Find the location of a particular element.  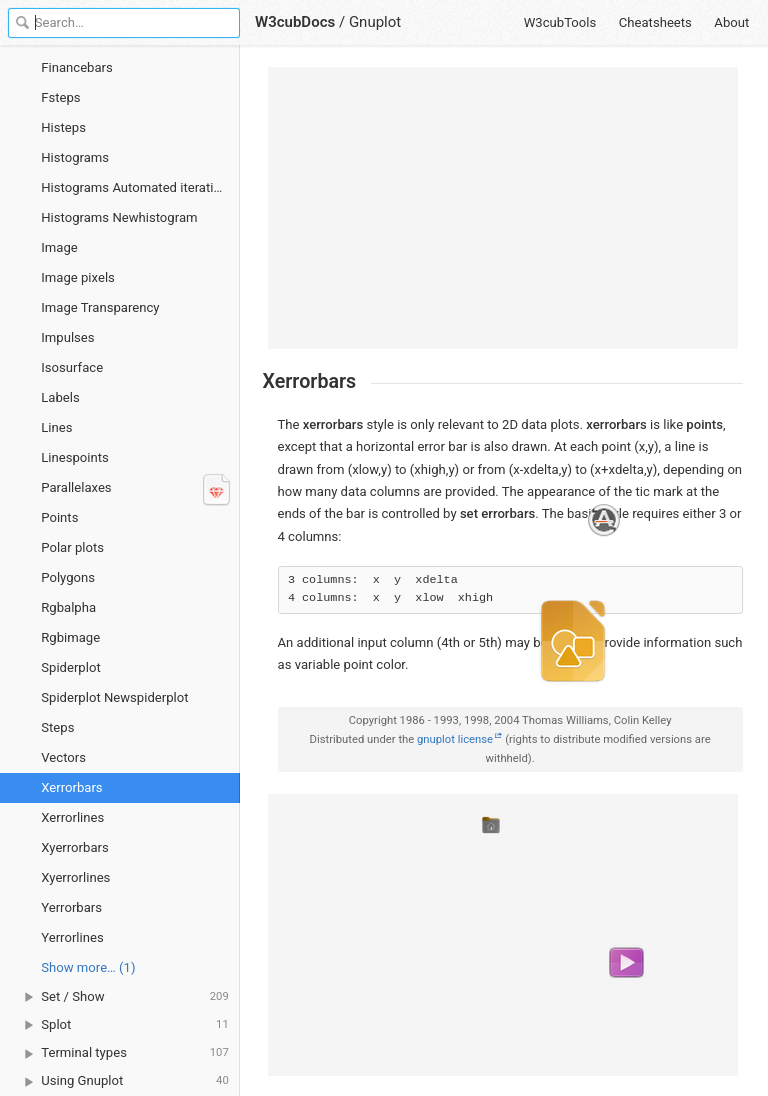

a ruby programming language source file is located at coordinates (216, 489).